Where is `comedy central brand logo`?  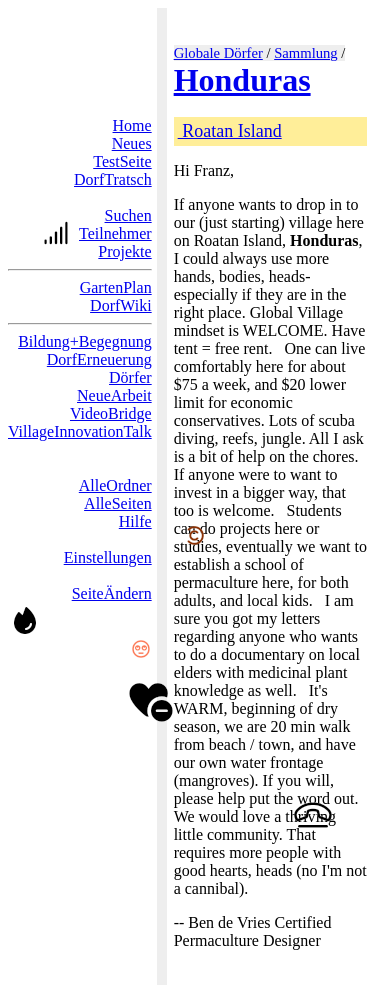 comedy central brand logo is located at coordinates (195, 535).